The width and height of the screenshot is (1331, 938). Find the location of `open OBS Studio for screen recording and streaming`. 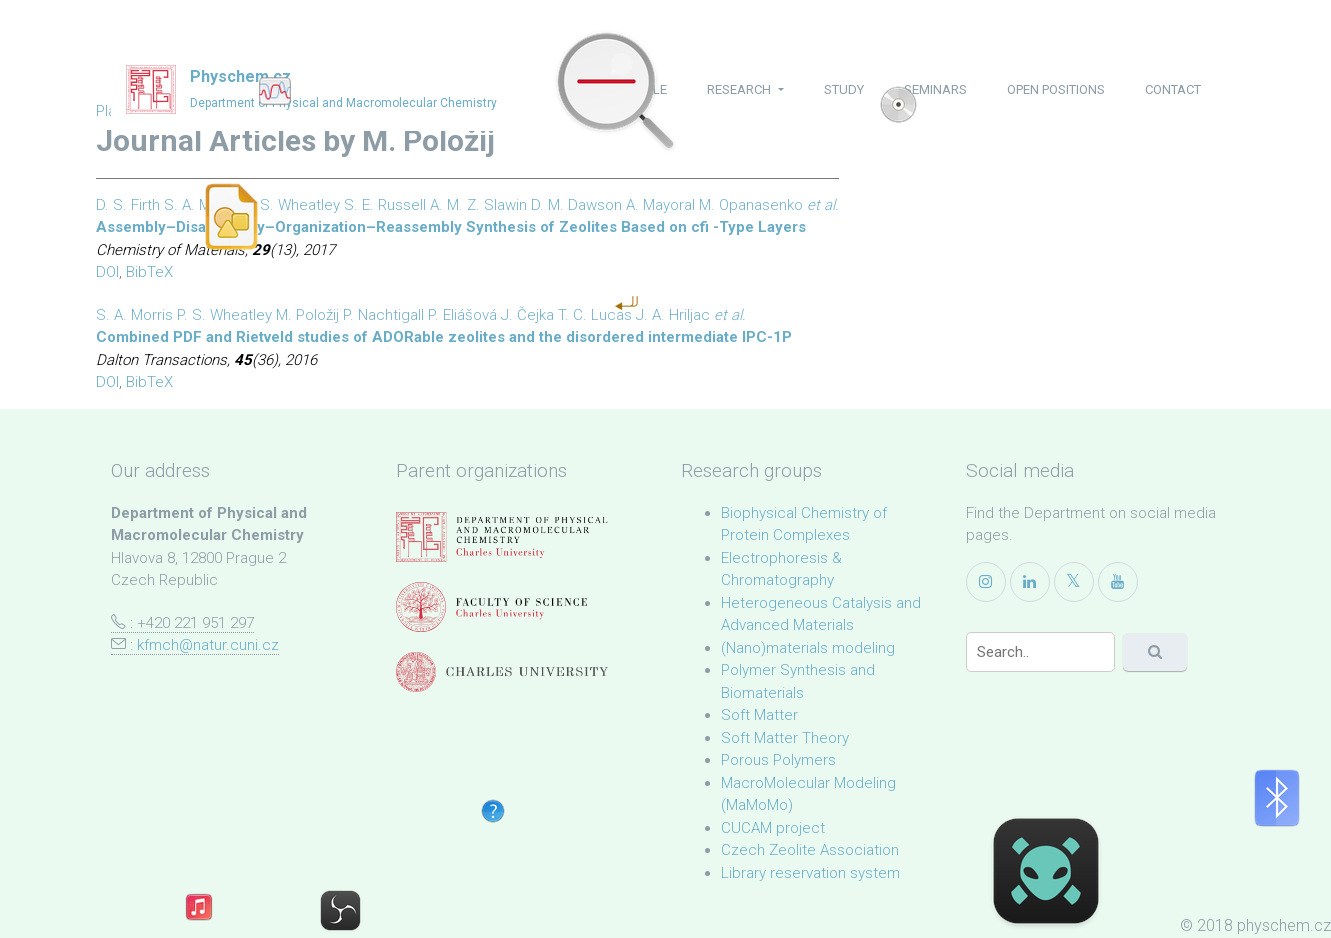

open OBS Studio for screen recording and streaming is located at coordinates (340, 910).